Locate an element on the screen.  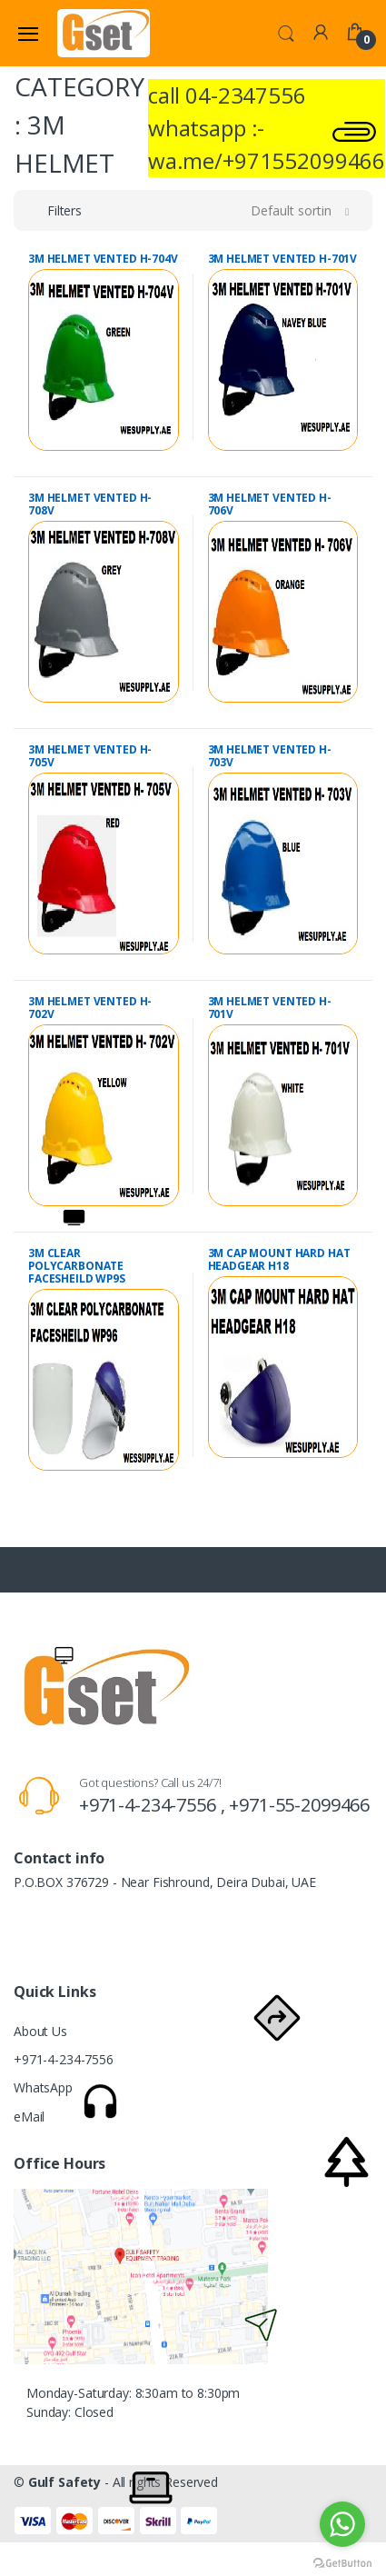
access tv or streaming content is located at coordinates (74, 1217).